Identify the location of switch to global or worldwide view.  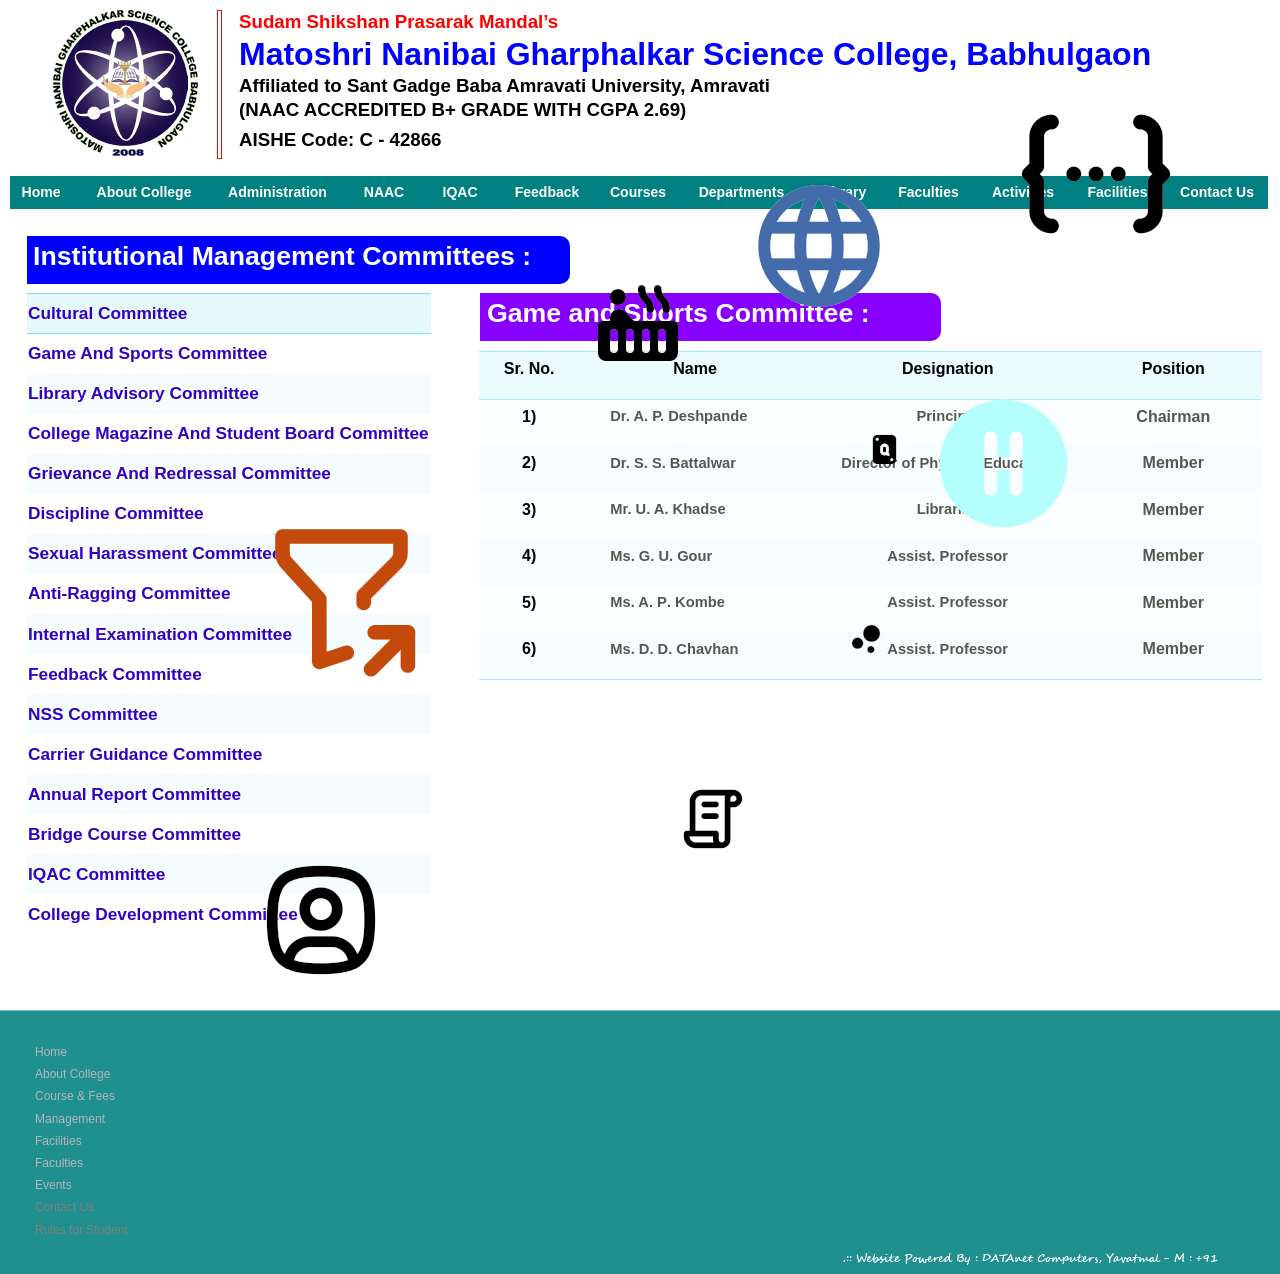
(819, 246).